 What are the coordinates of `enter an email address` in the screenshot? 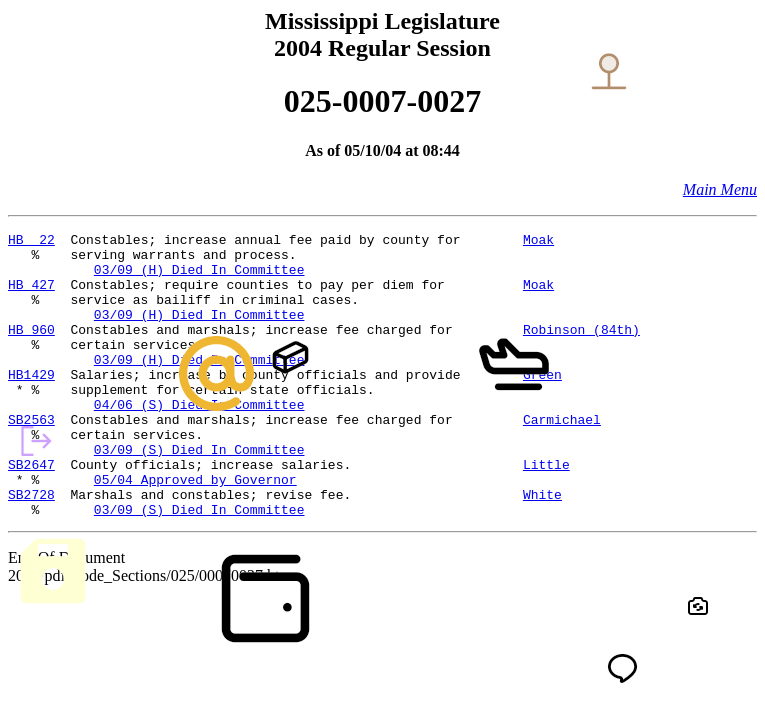 It's located at (216, 373).